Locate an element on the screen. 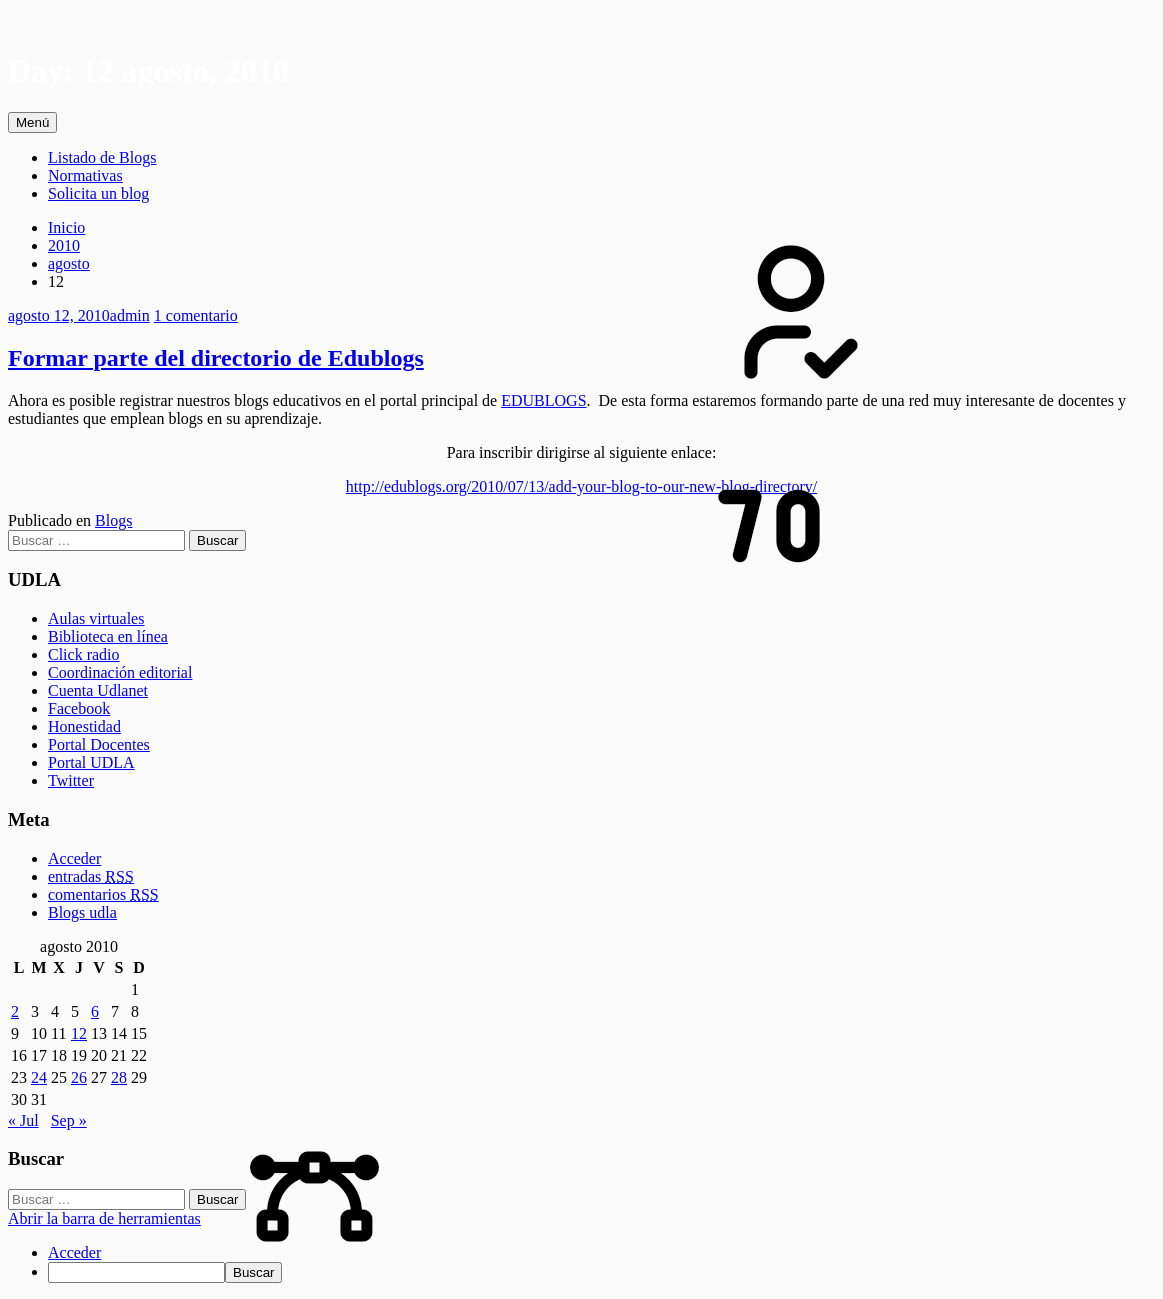 The image size is (1163, 1299). verify or approve a user account is located at coordinates (791, 312).